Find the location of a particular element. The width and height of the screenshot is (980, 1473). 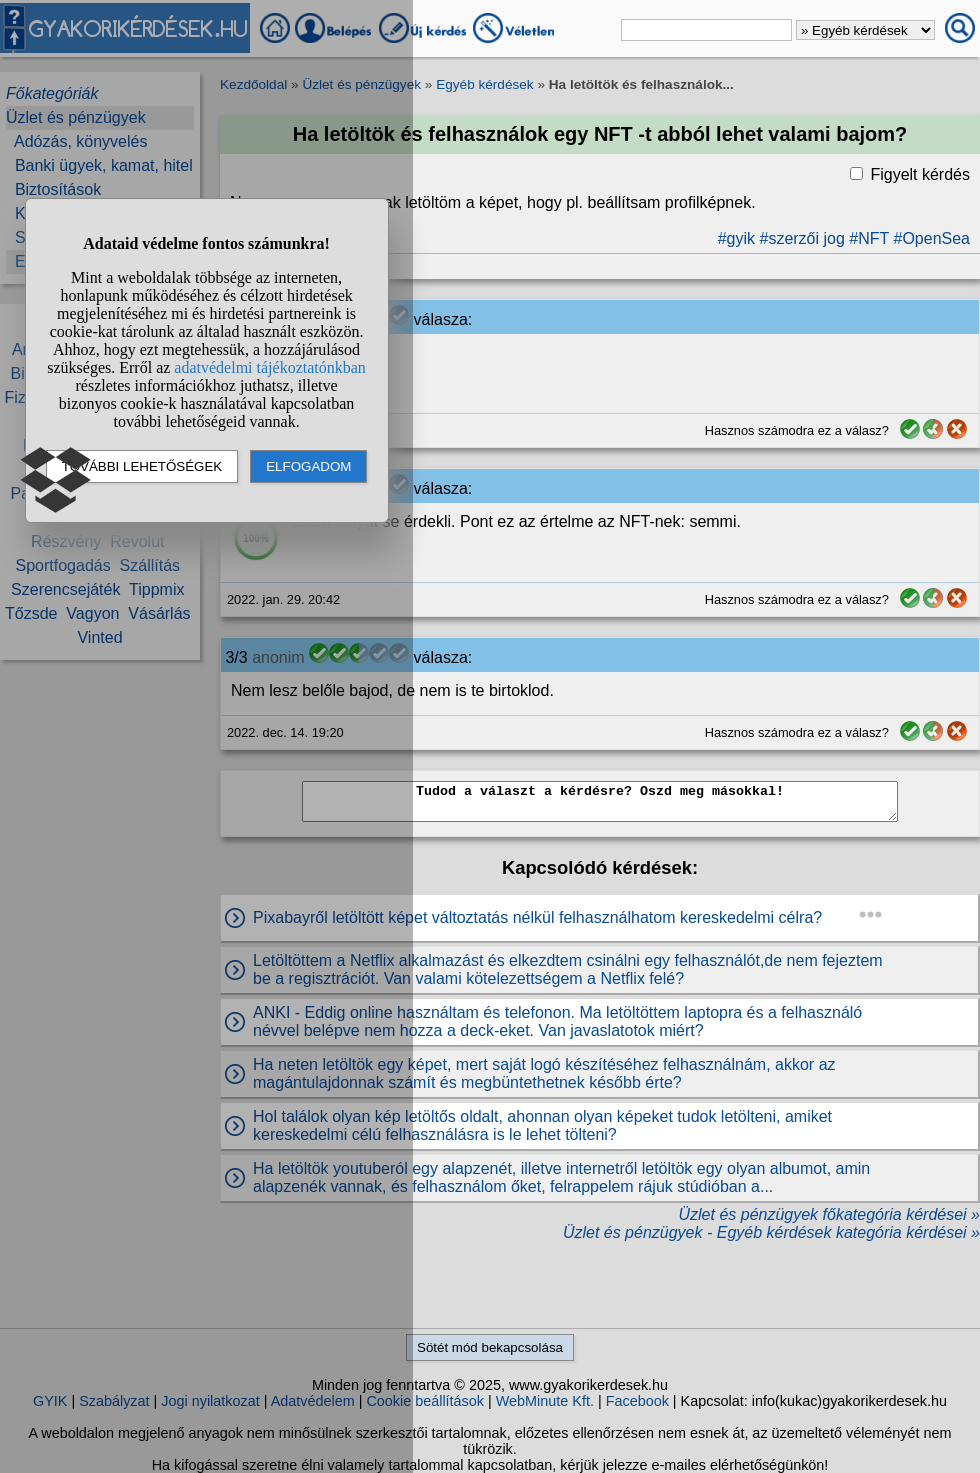

content is loading is located at coordinates (870, 914).